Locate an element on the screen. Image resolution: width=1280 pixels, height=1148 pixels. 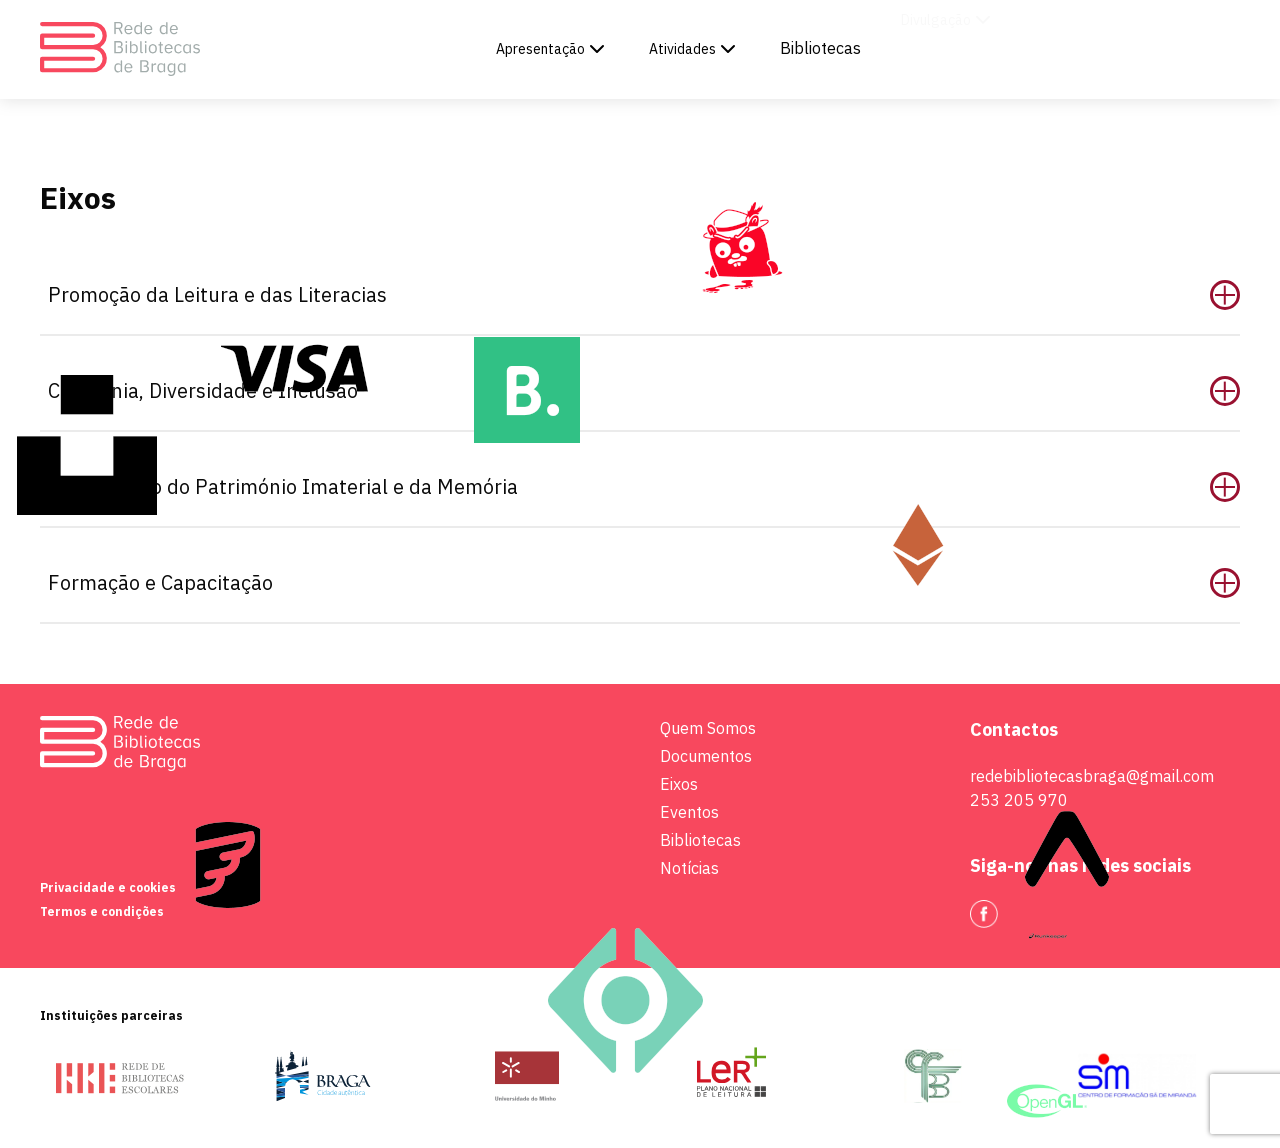
OpenGL graphics library branding is located at coordinates (1047, 1101).